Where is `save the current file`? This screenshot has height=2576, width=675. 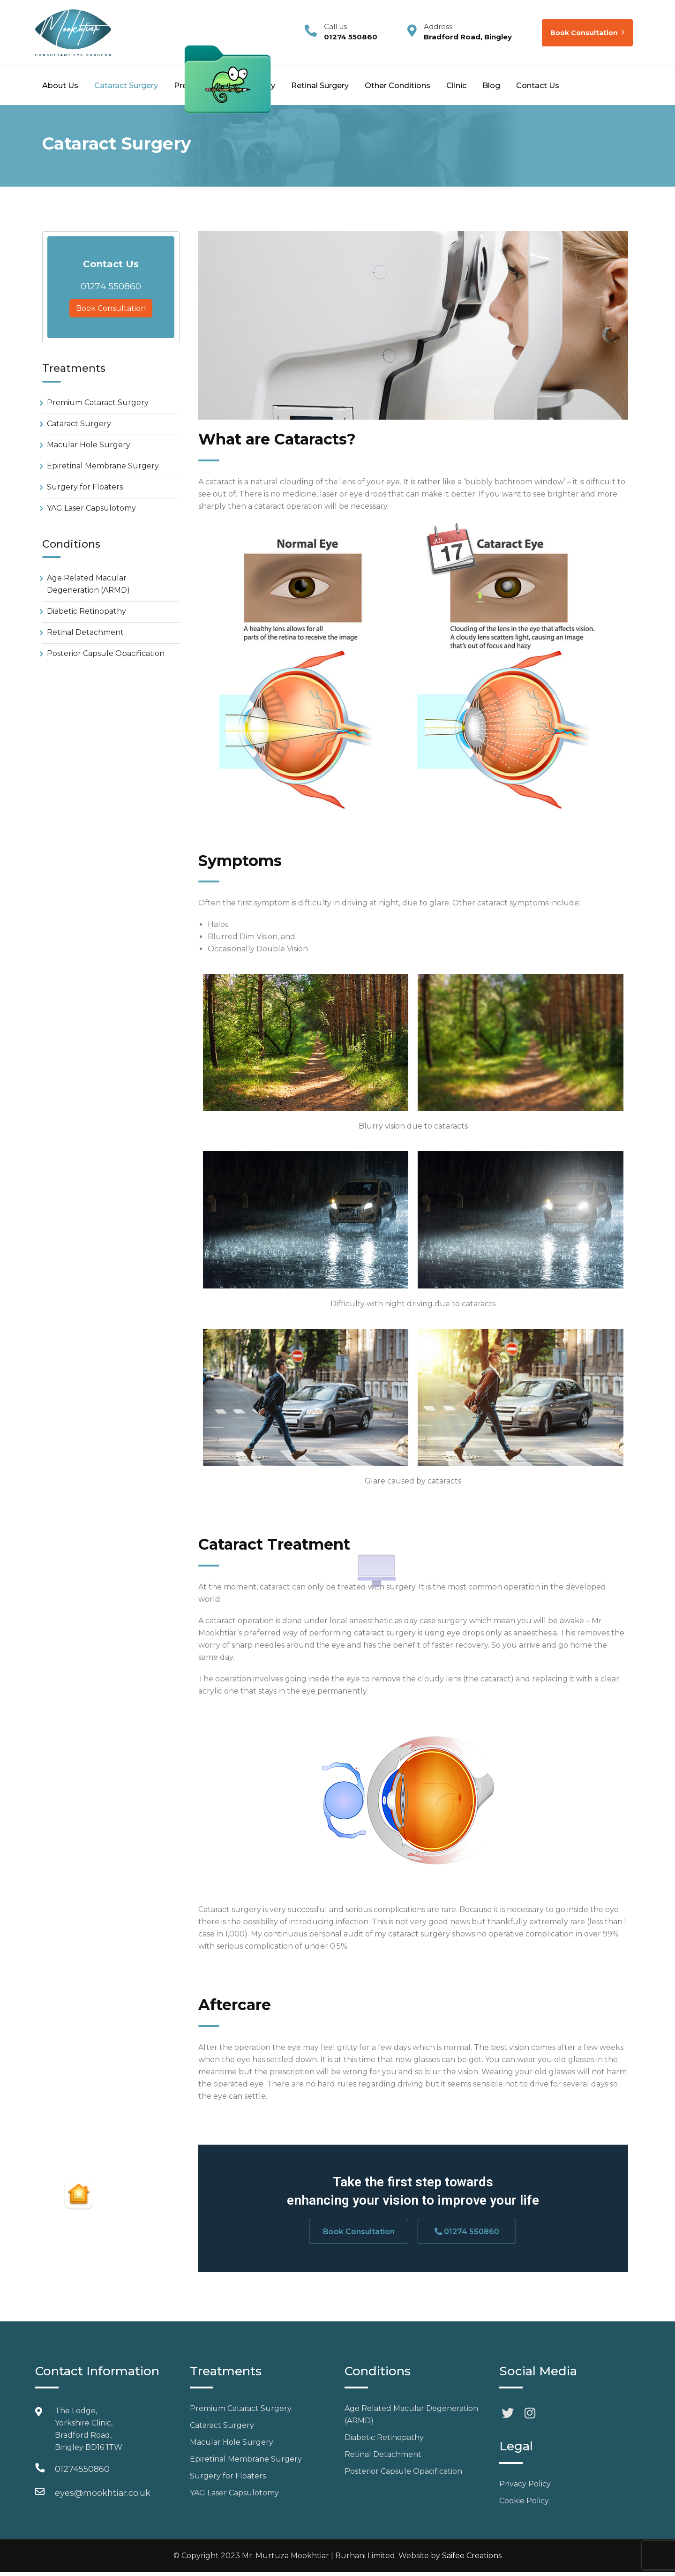
save the current file is located at coordinates (480, 596).